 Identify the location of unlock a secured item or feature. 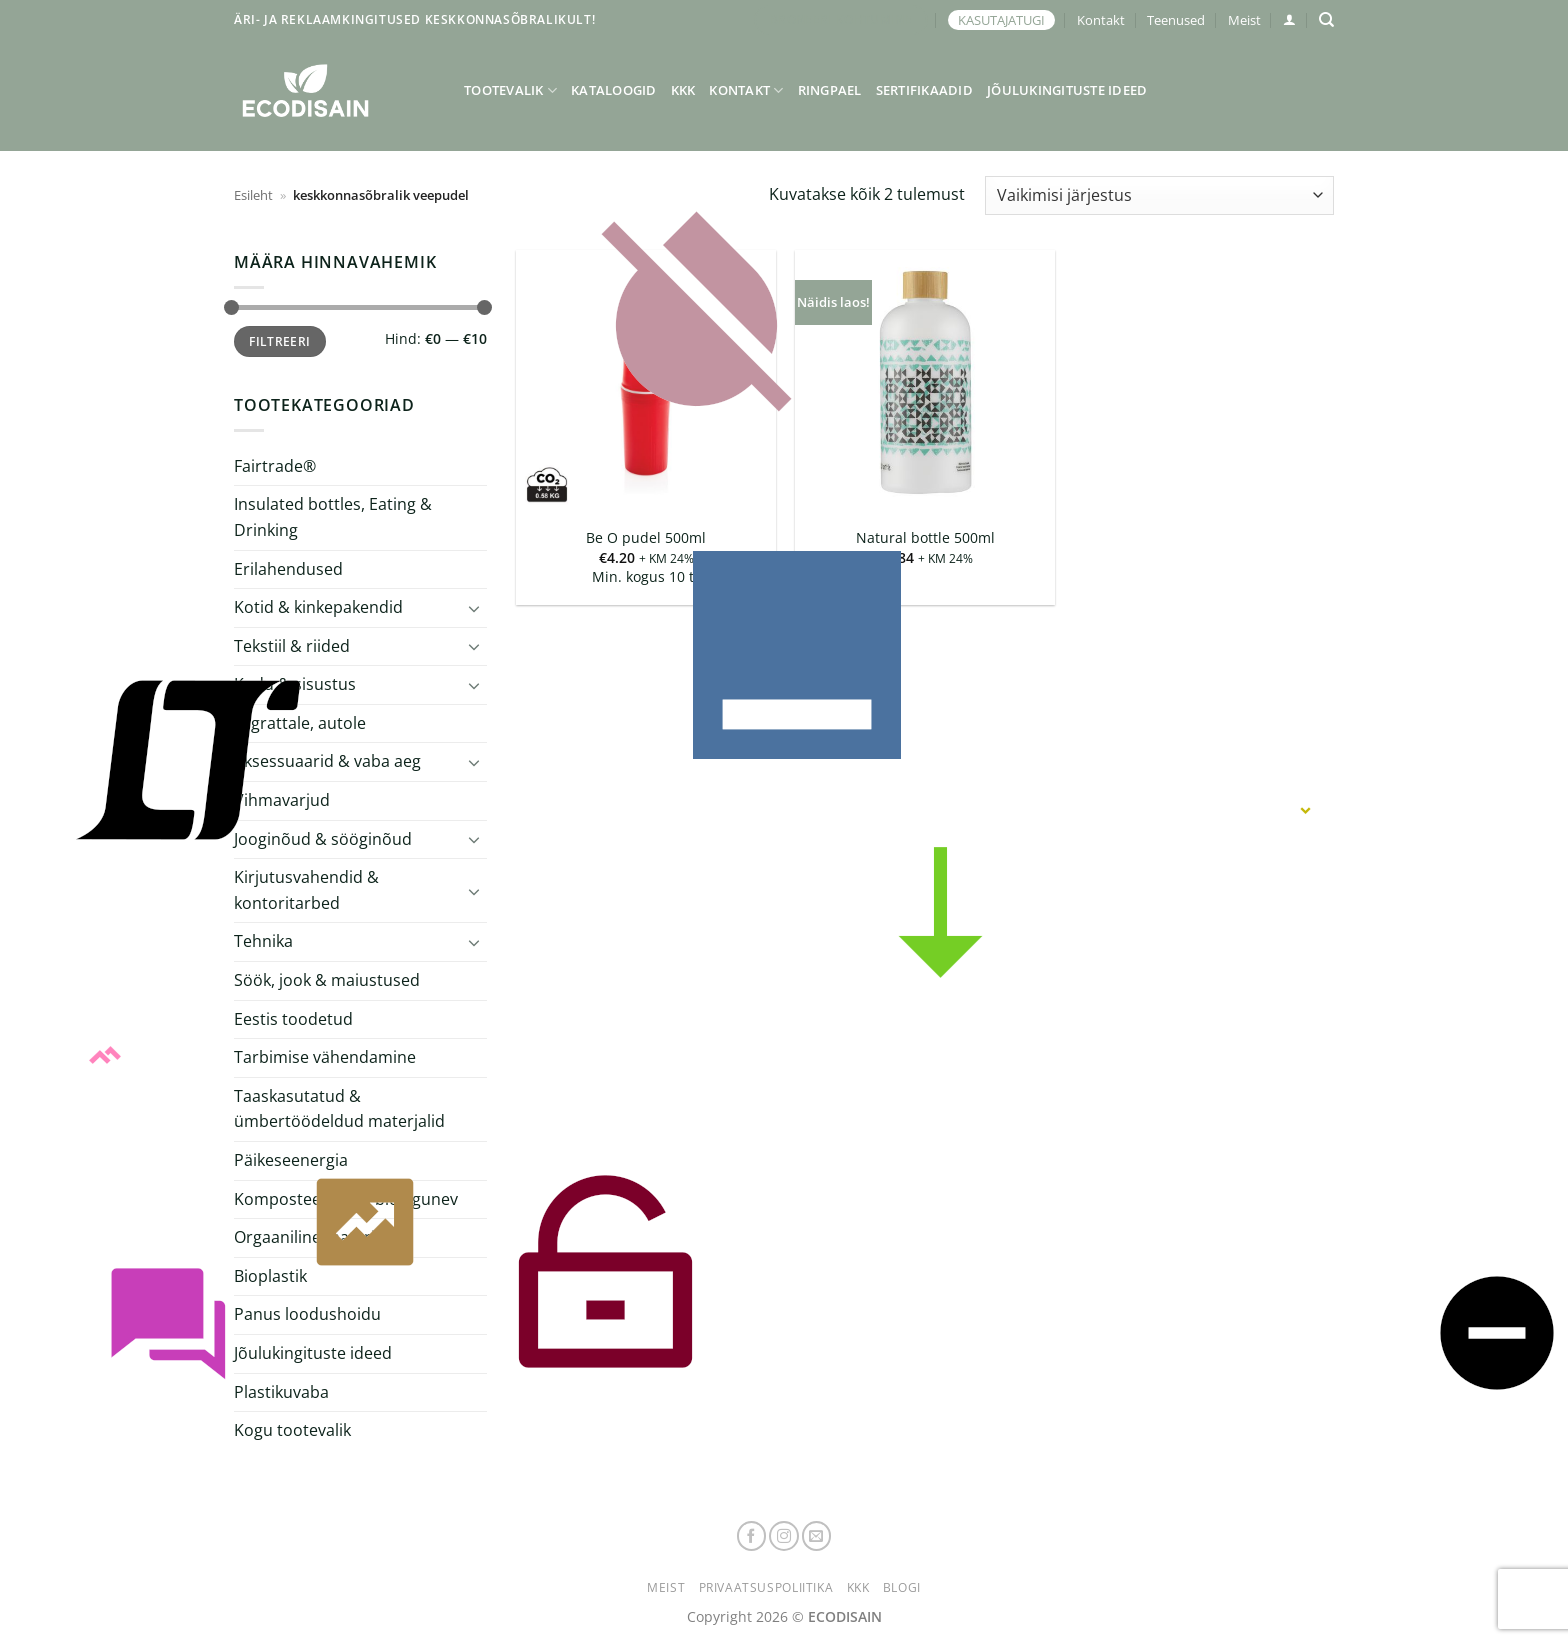
(605, 1271).